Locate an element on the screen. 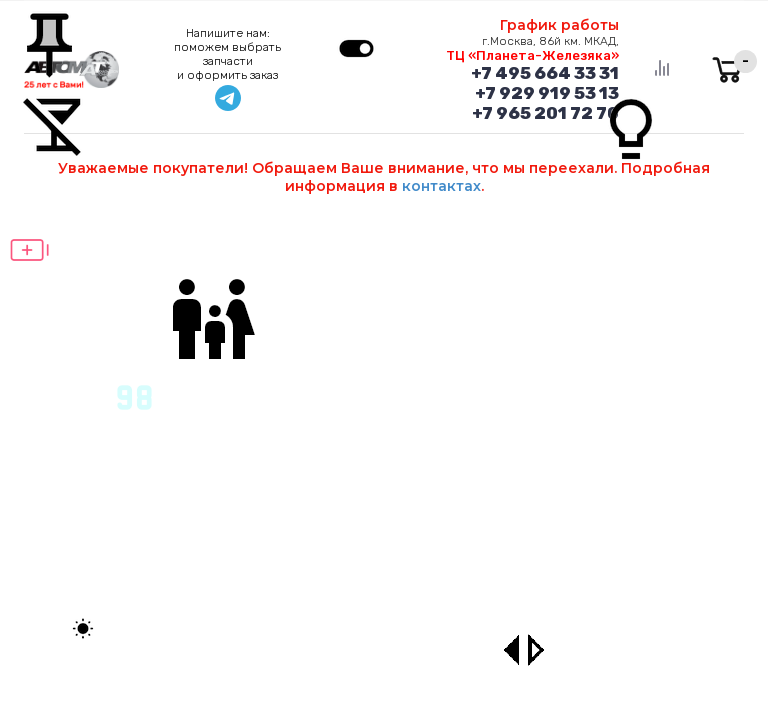  indicates family restroom facility nearby is located at coordinates (213, 319).